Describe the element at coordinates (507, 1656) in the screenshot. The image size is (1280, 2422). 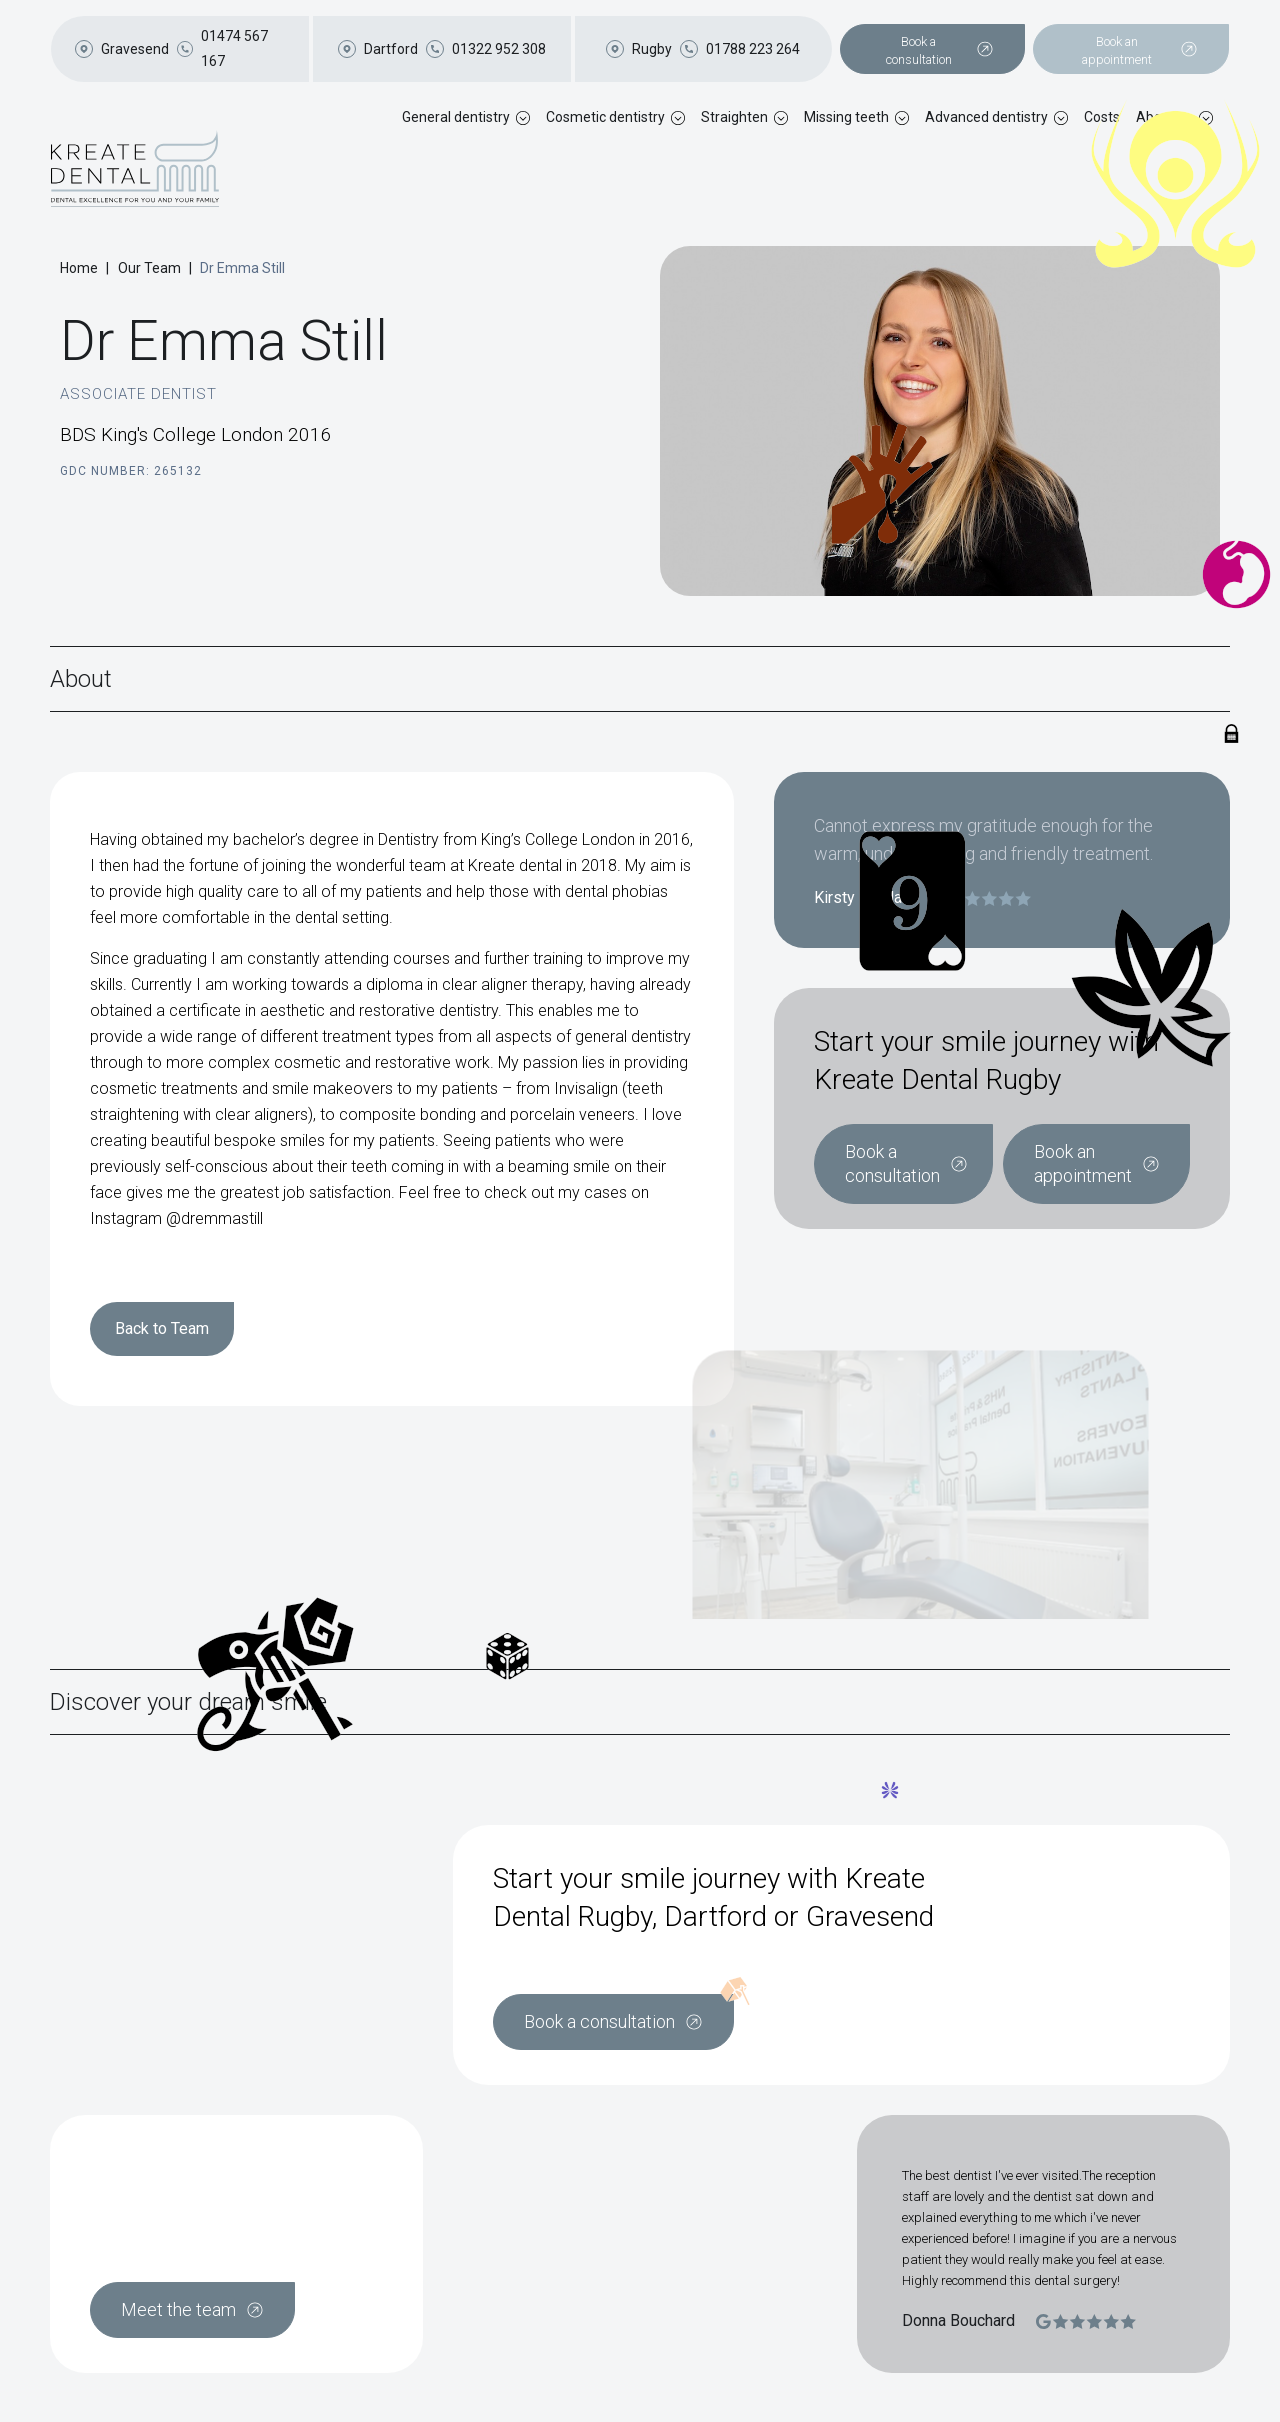
I see `roll the dice or take a chance` at that location.